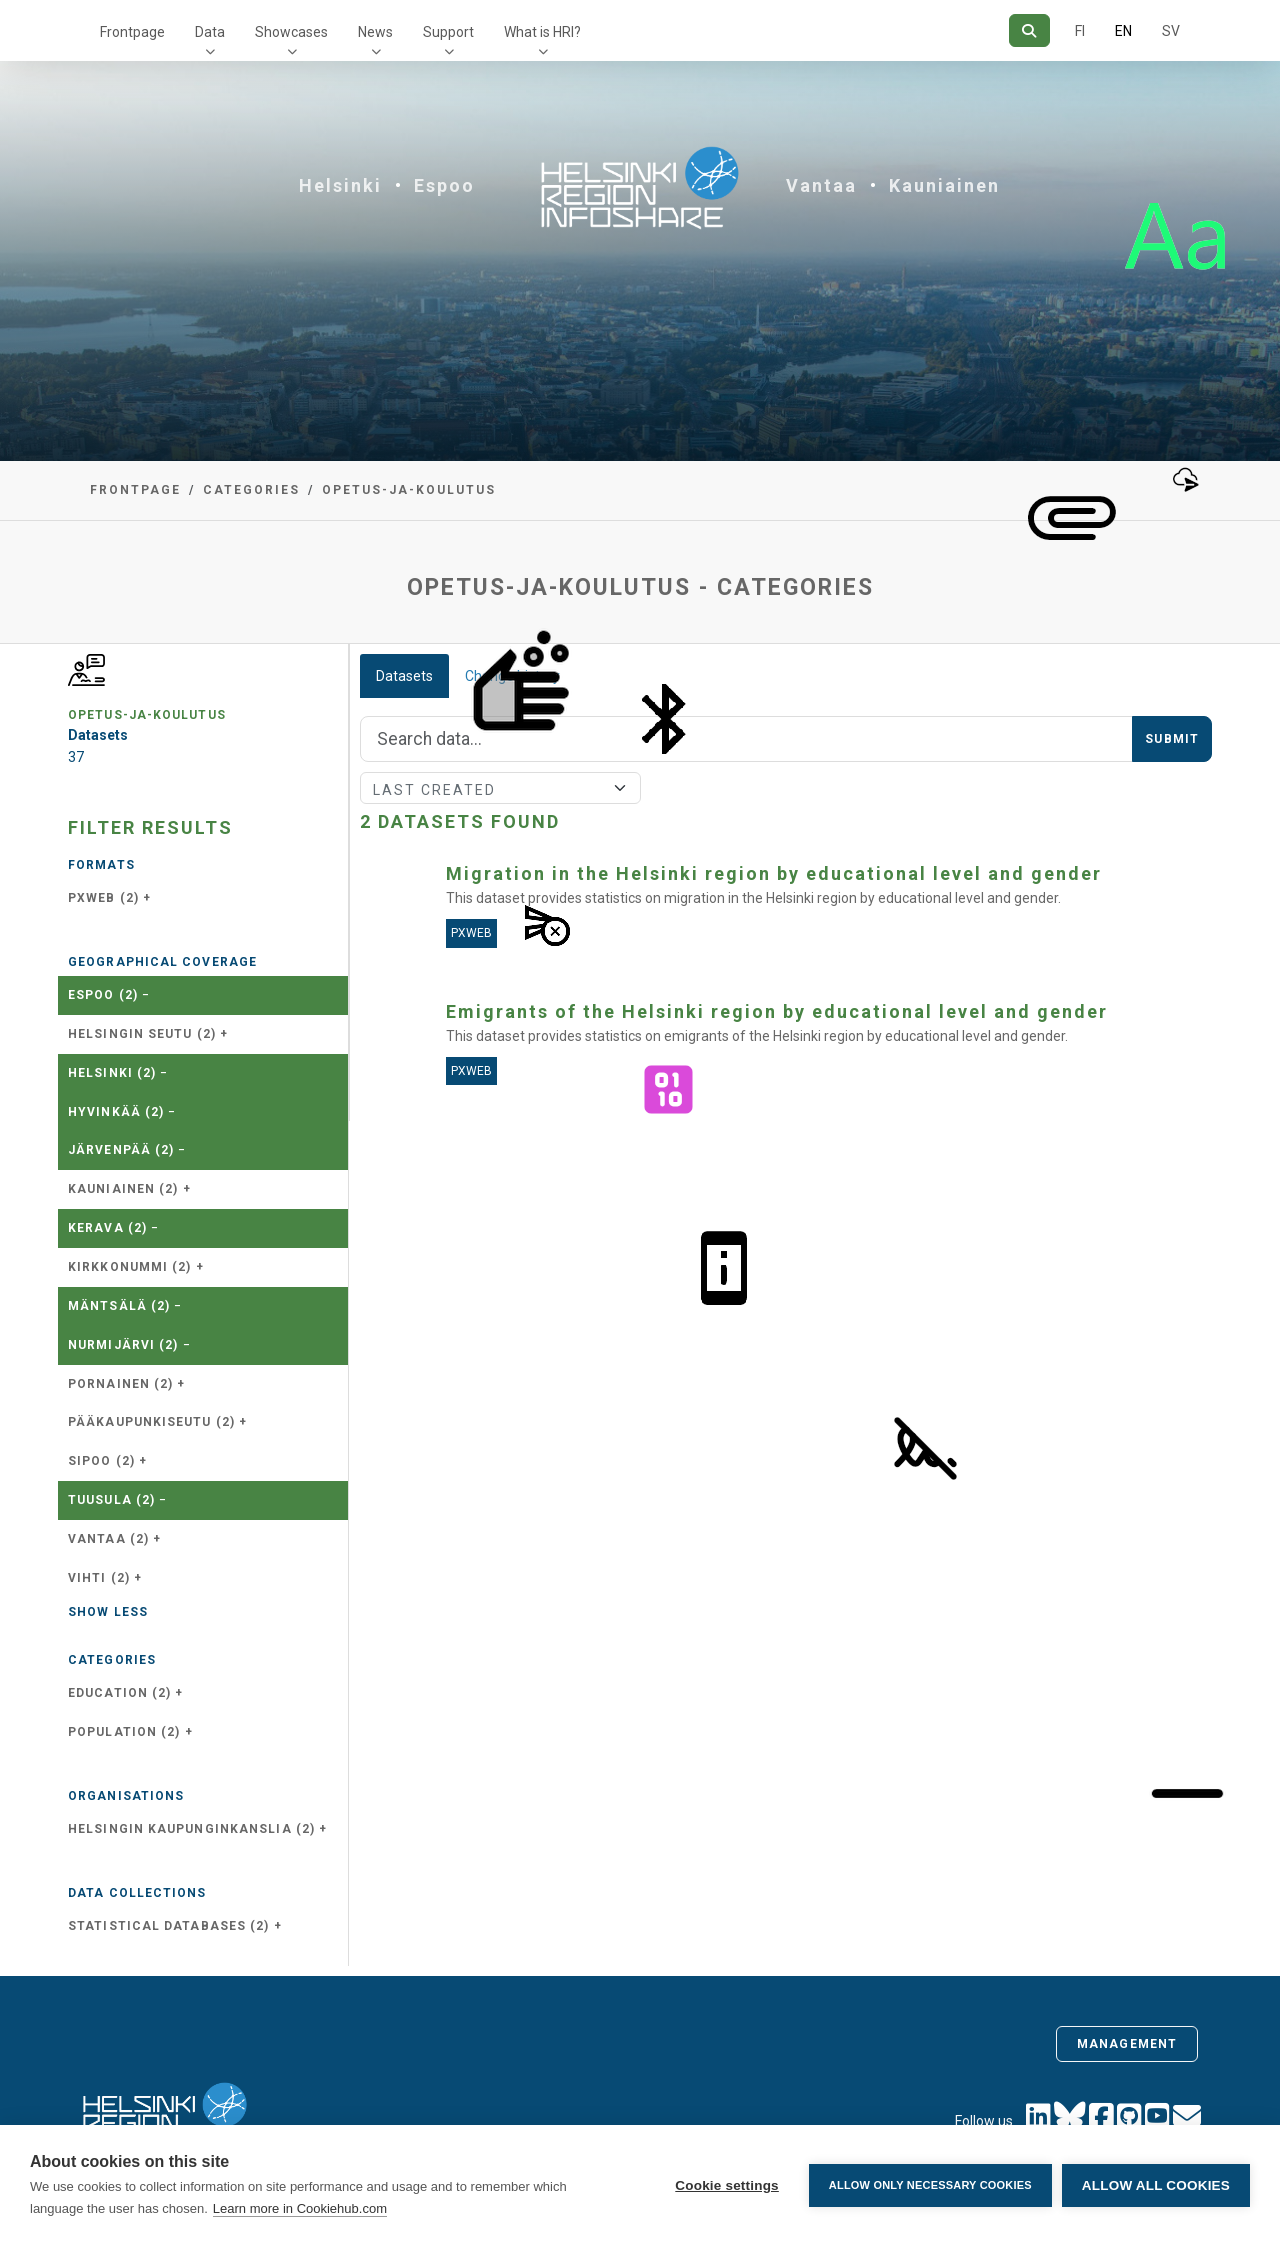 The width and height of the screenshot is (1280, 2245). Describe the element at coordinates (546, 922) in the screenshot. I see `cancel a scheduled message` at that location.